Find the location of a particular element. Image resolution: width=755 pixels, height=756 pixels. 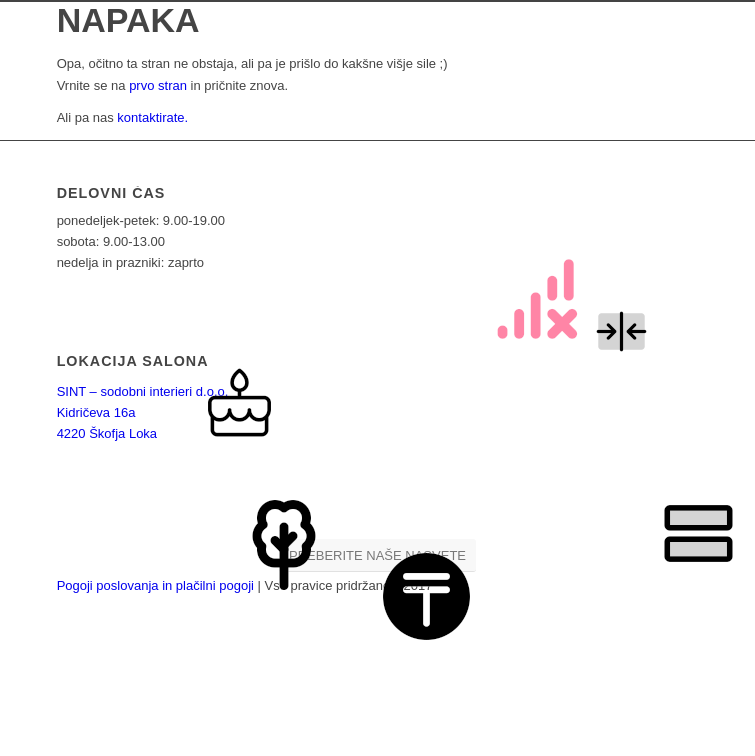

no cellular signal available is located at coordinates (539, 304).